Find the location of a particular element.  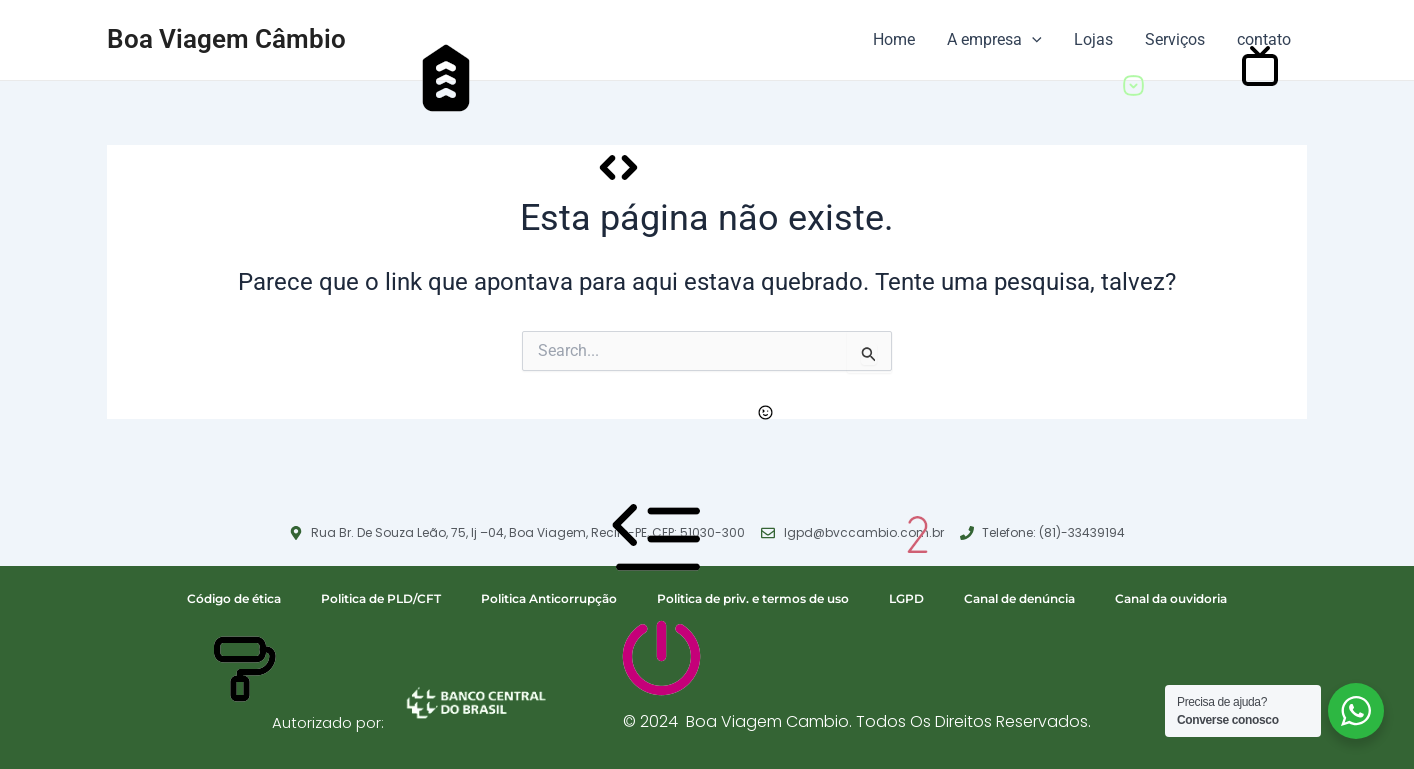

turn device on or off is located at coordinates (661, 656).